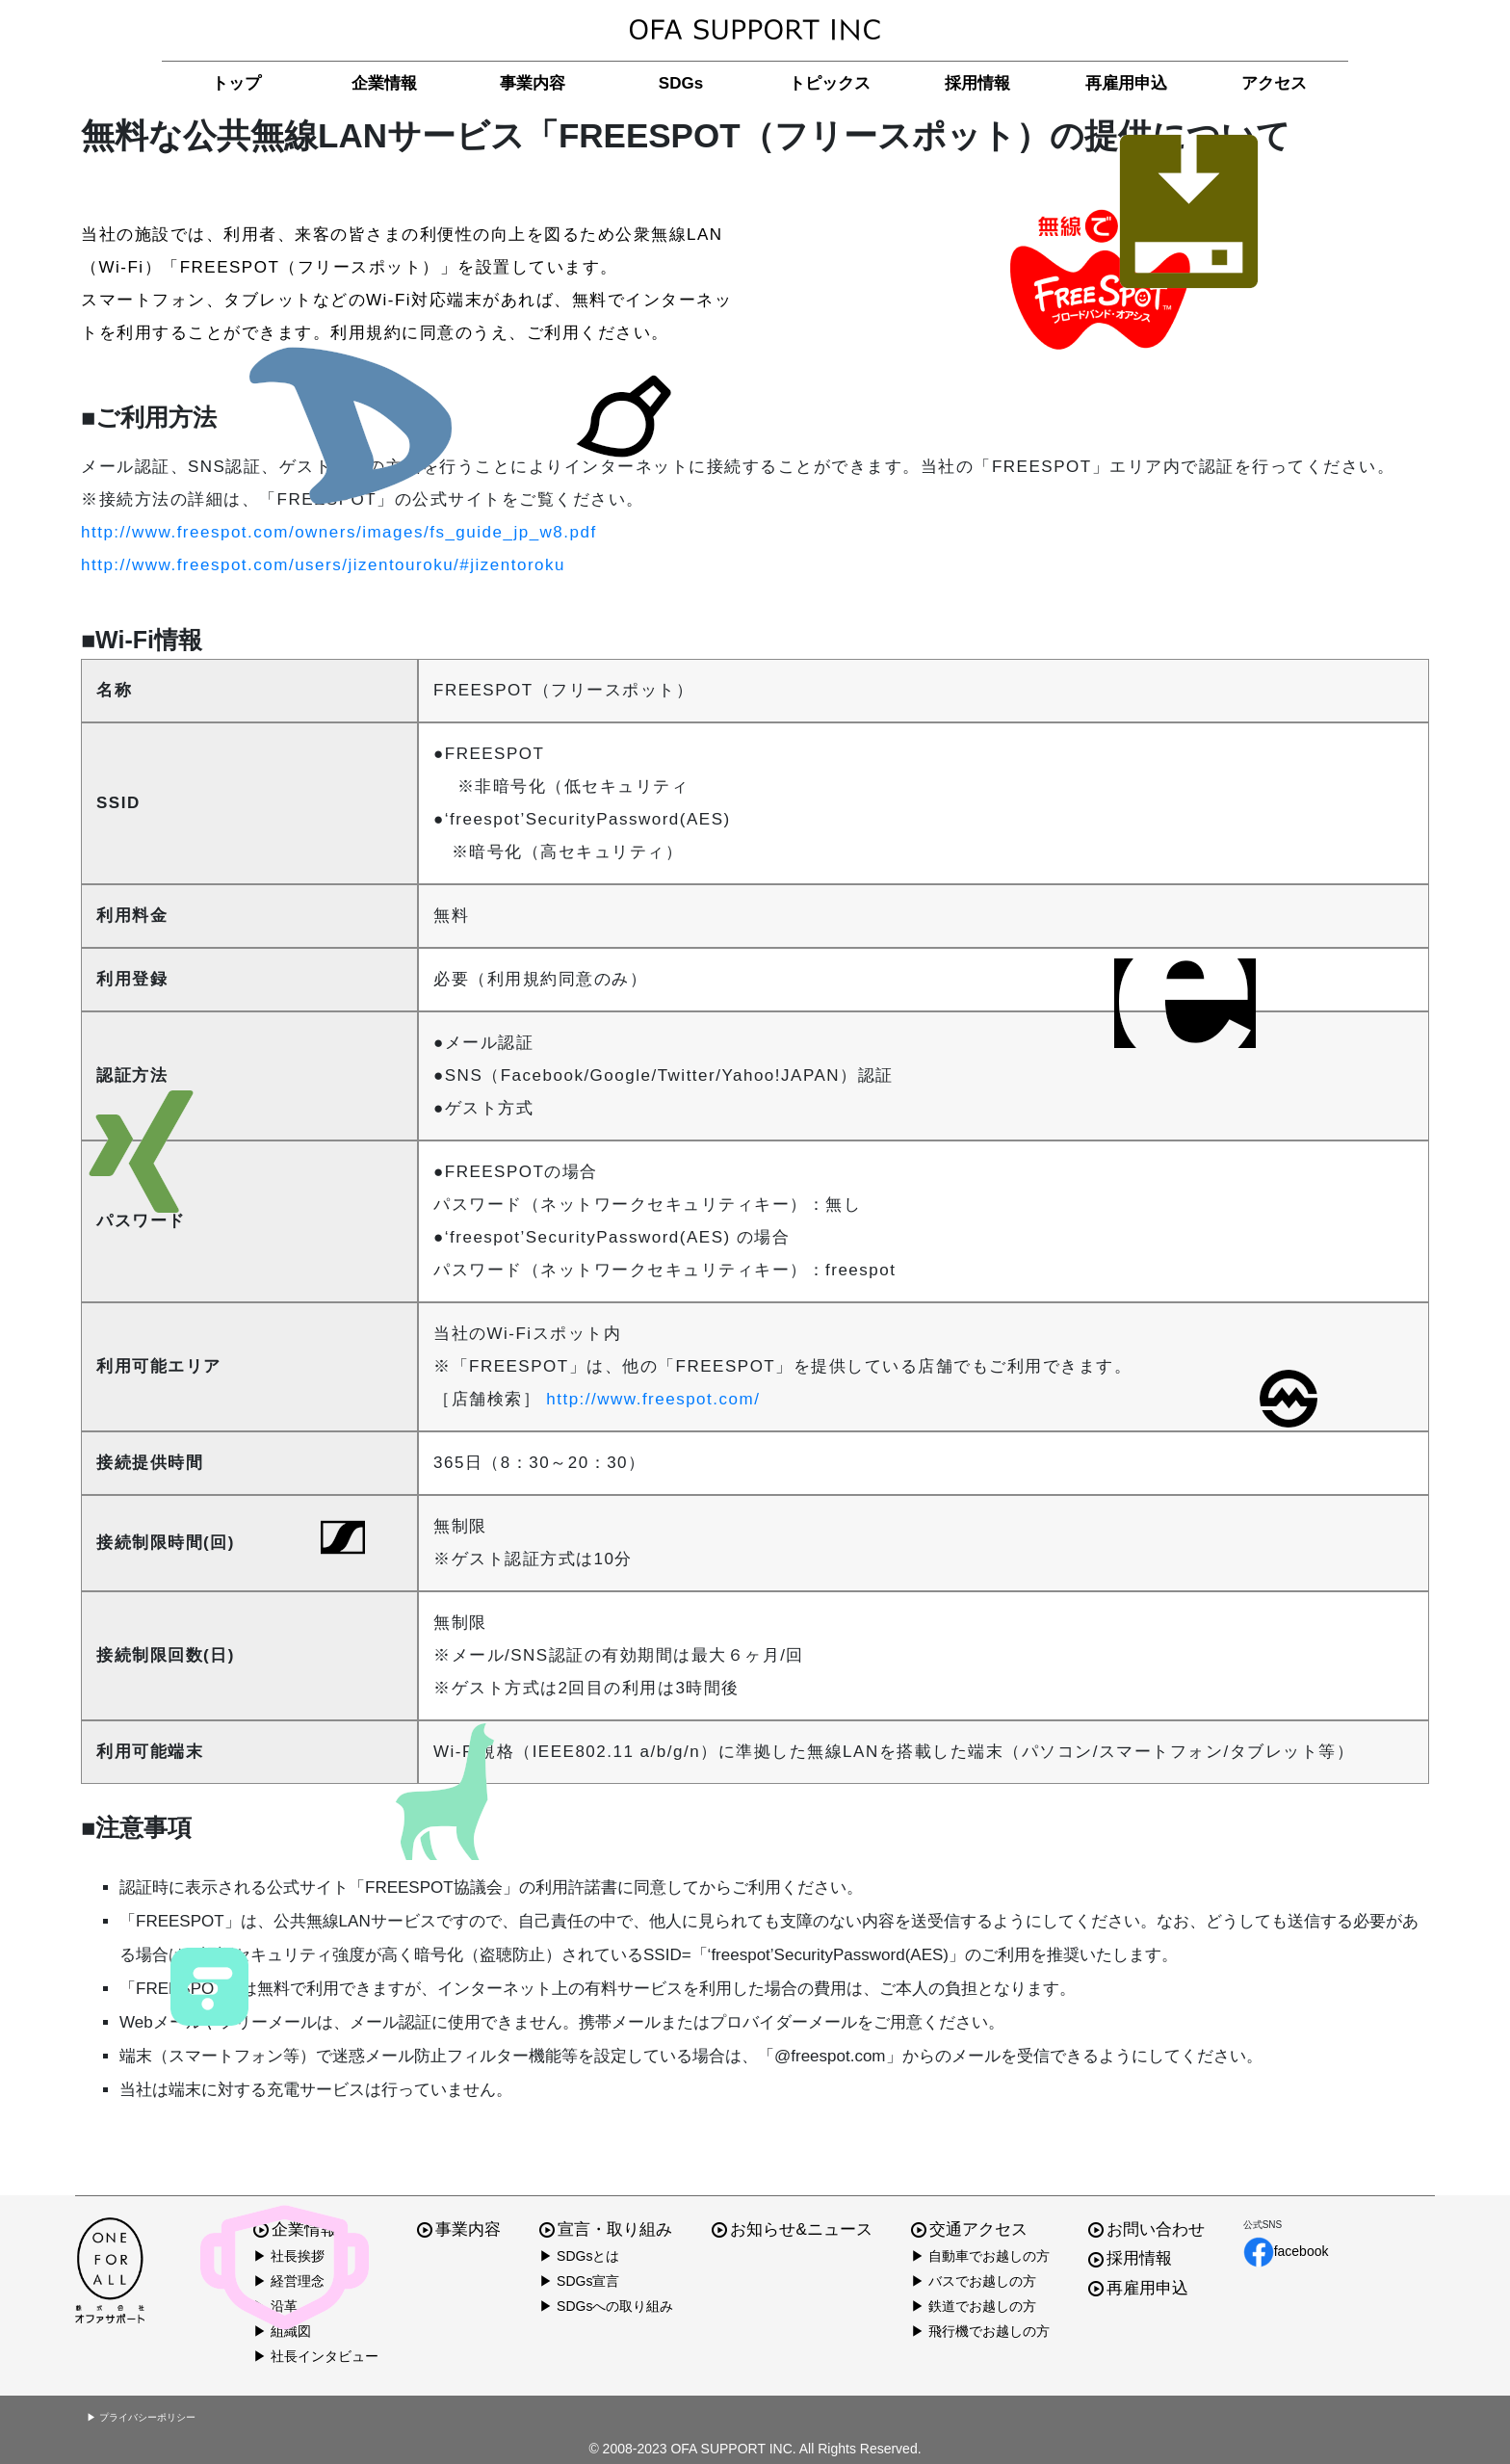  What do you see at coordinates (624, 418) in the screenshot?
I see `access brush or painting tools` at bounding box center [624, 418].